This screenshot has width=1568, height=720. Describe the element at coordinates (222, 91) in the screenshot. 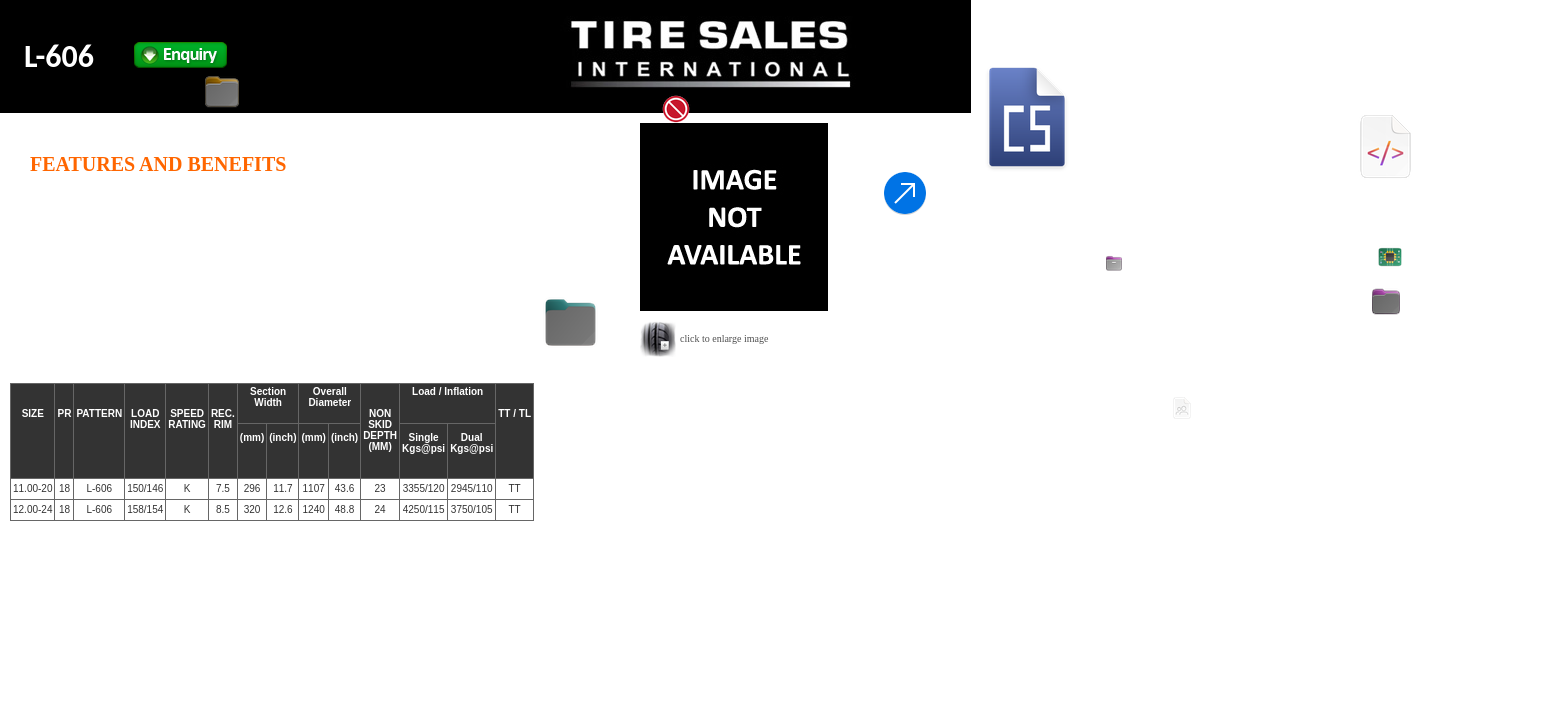

I see `open a folder to view its contents` at that location.